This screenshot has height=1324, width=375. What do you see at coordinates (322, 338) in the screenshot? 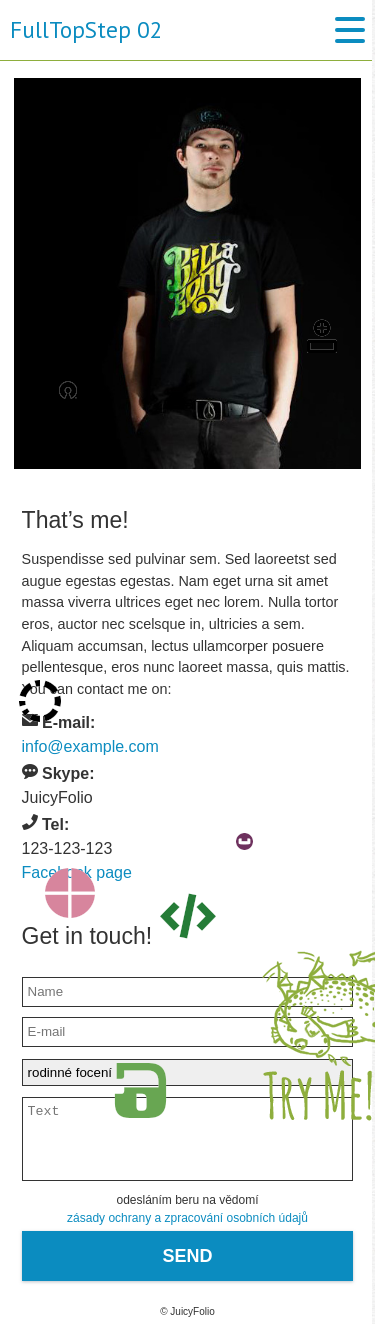
I see `insert a new row above the current selection` at bounding box center [322, 338].